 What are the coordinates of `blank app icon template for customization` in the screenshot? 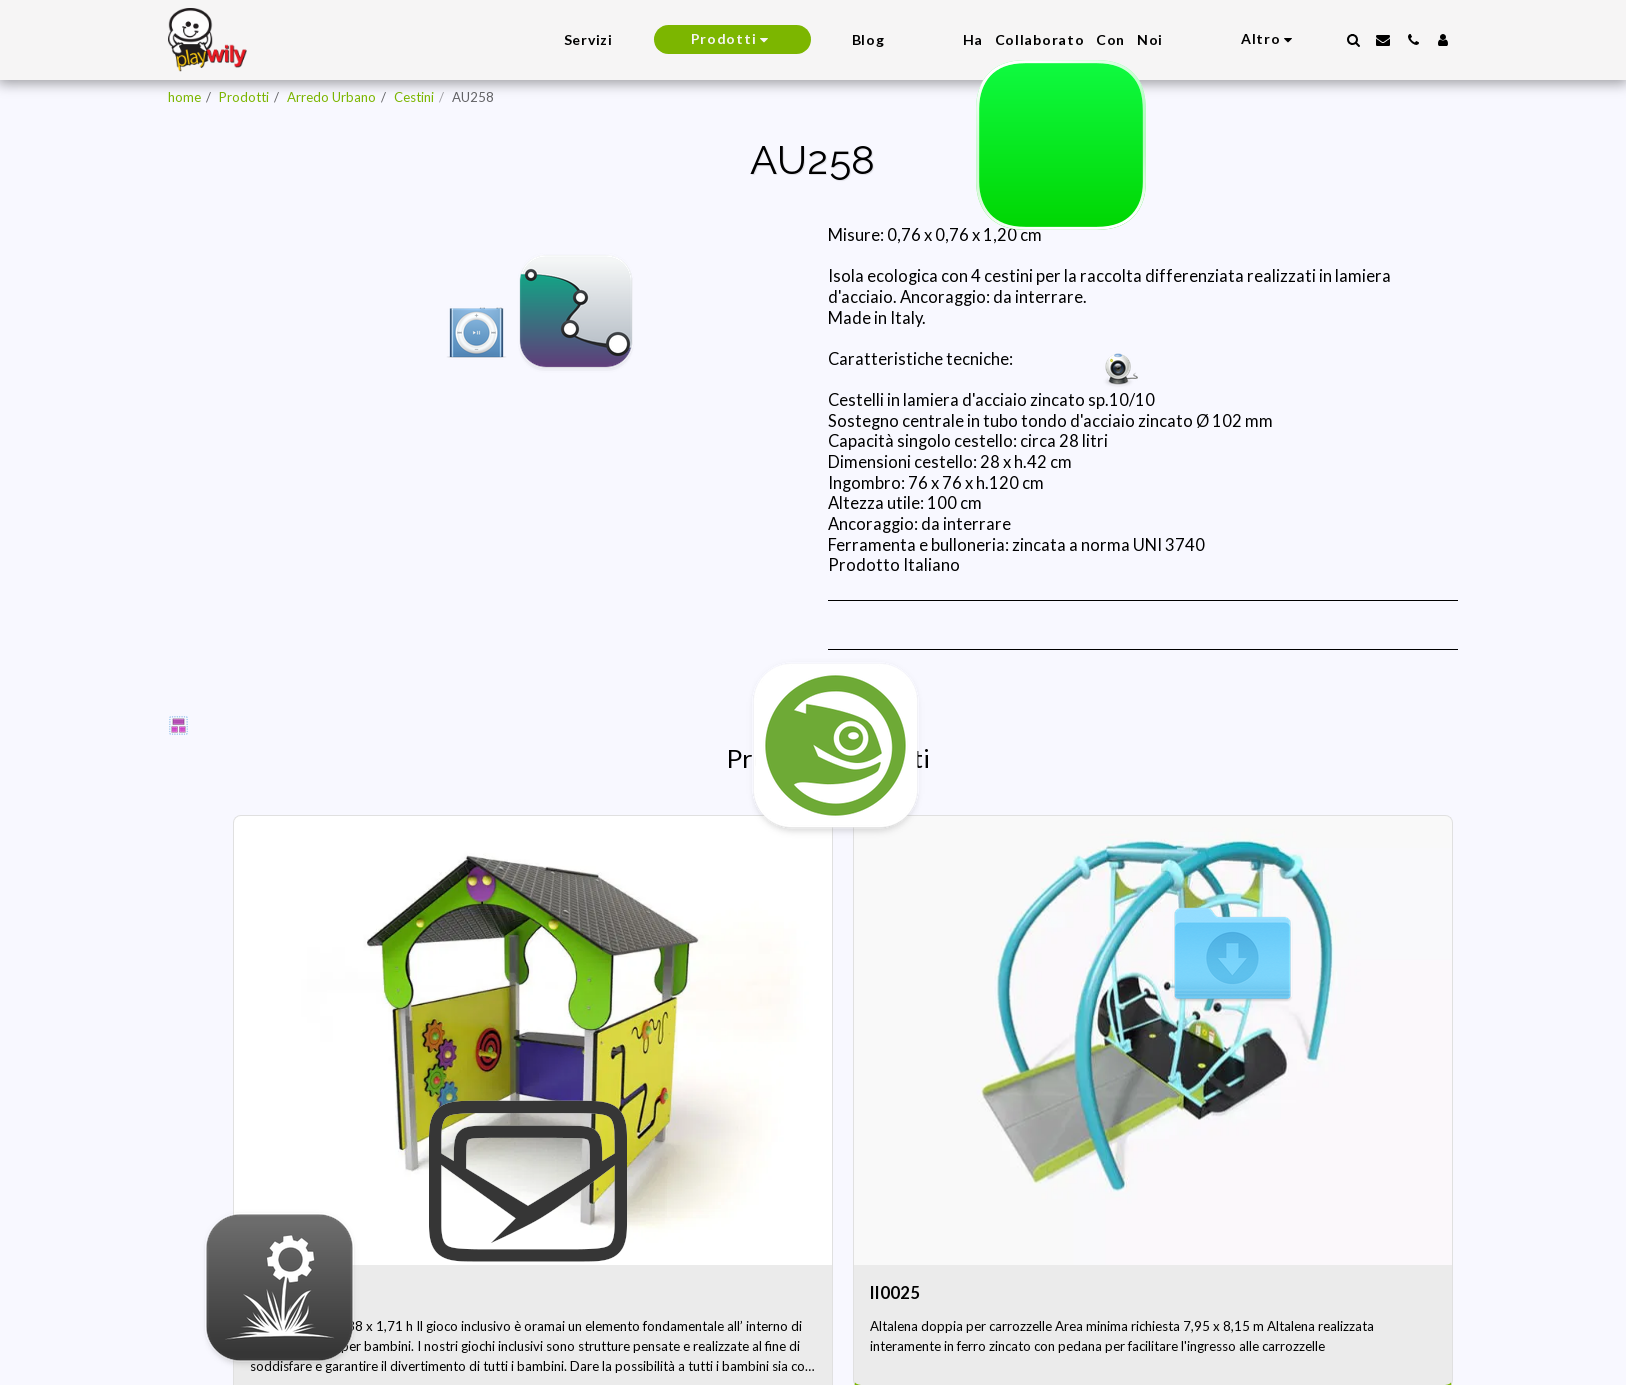 It's located at (1061, 145).